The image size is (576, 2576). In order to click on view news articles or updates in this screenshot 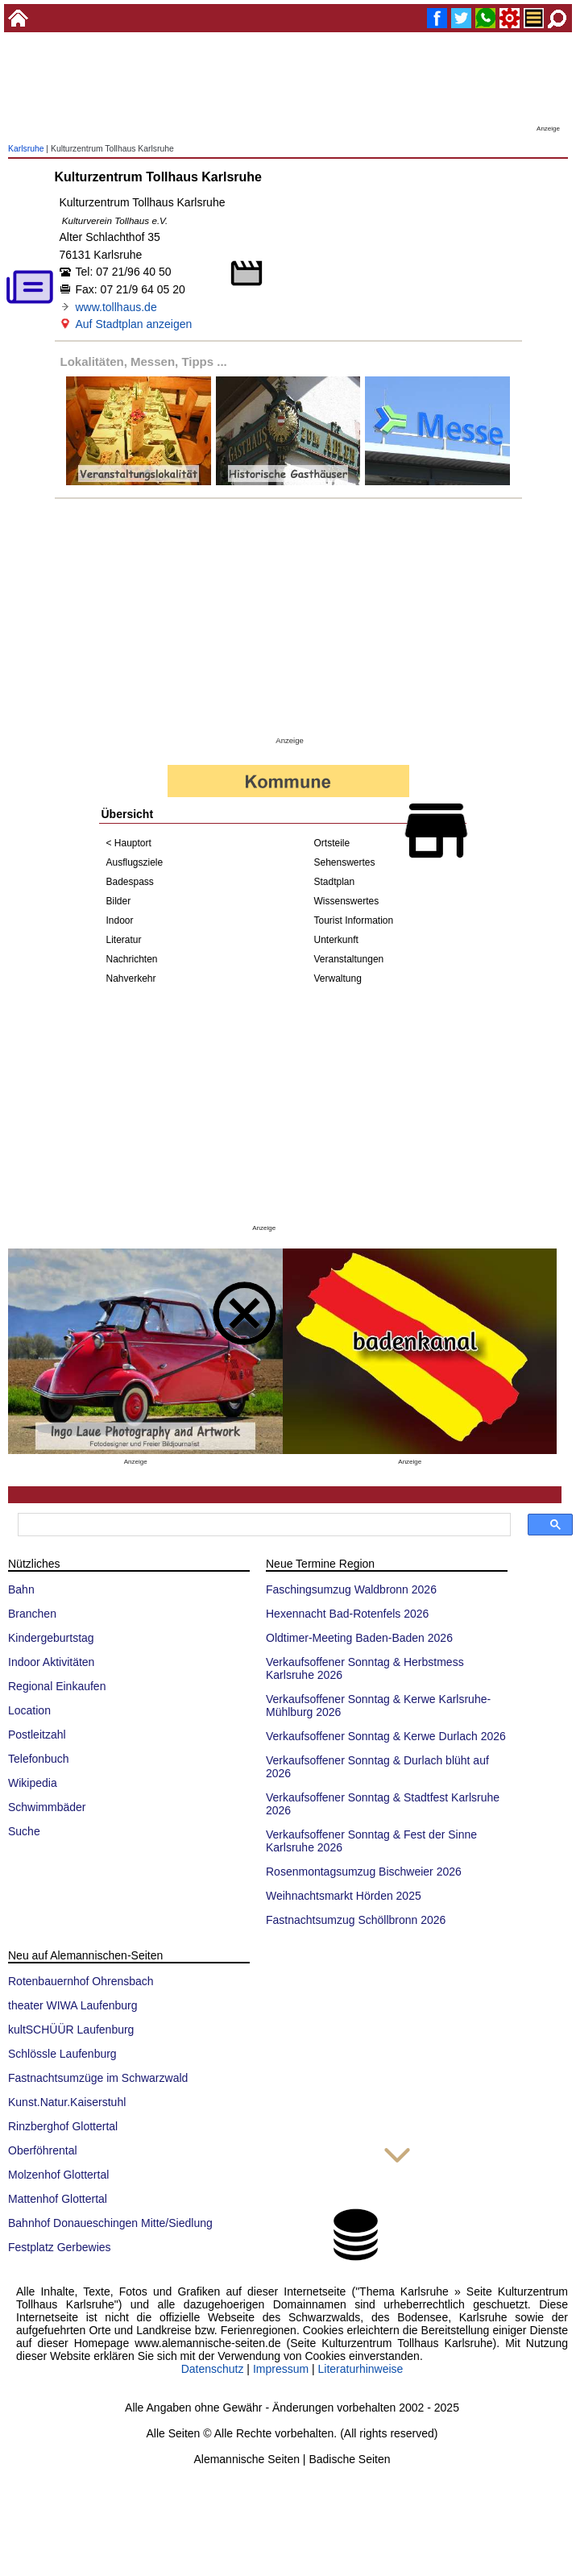, I will do `click(31, 287)`.